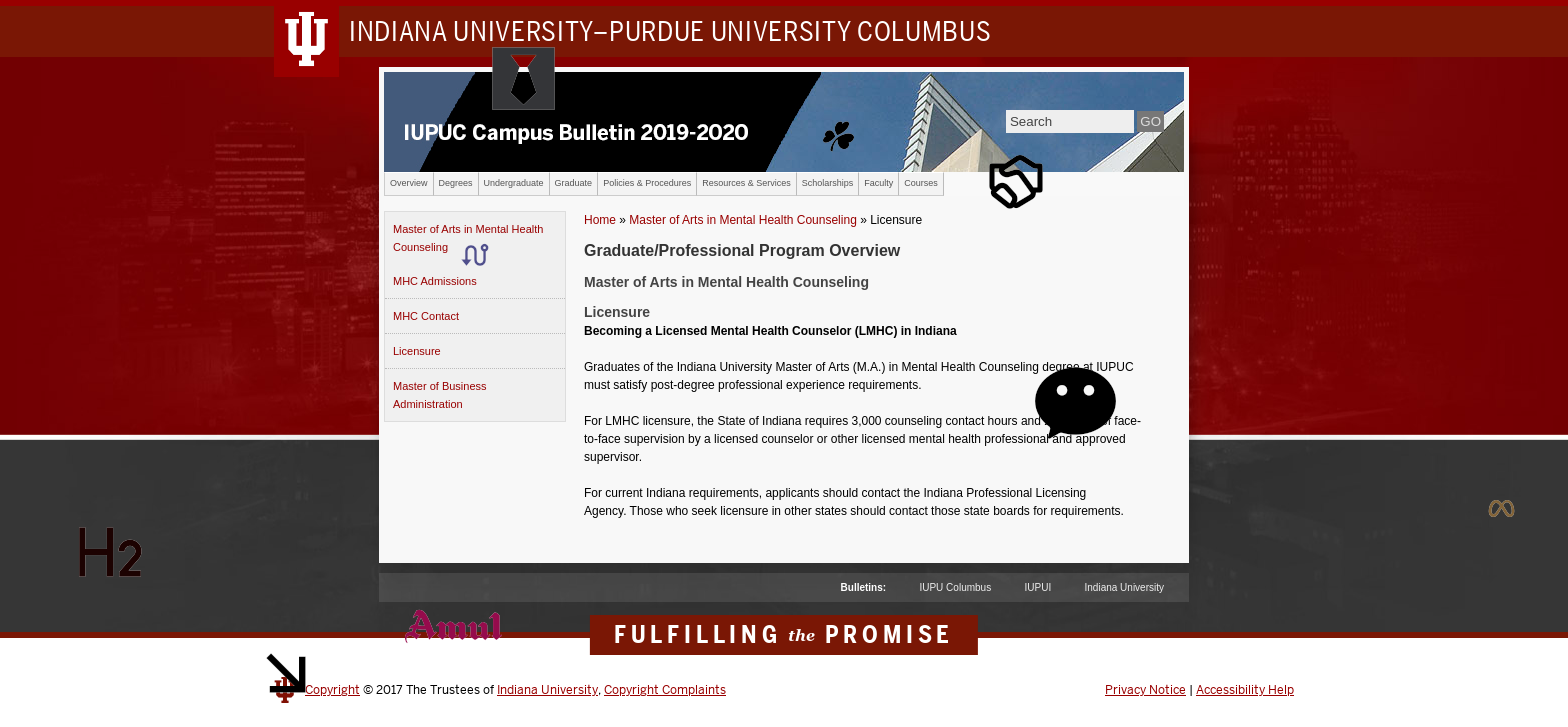 The image size is (1568, 727). I want to click on view navigation route between two points, so click(475, 255).